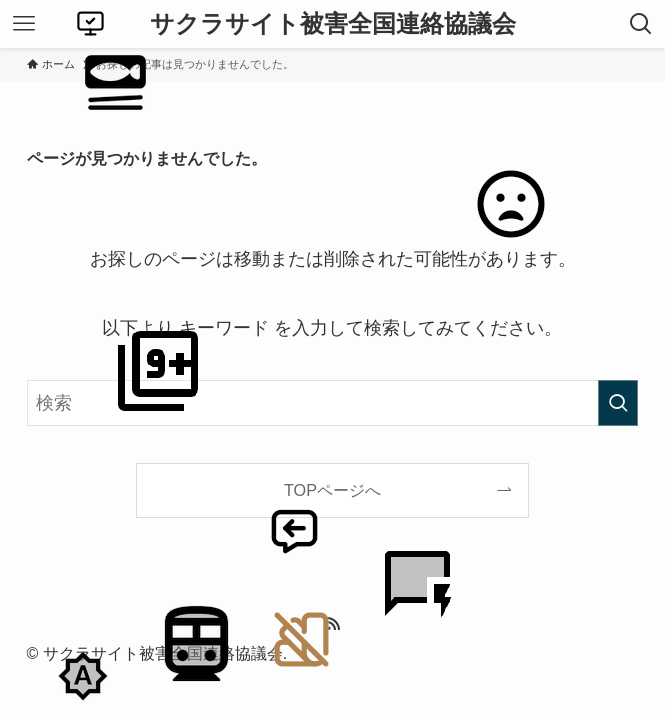  What do you see at coordinates (294, 530) in the screenshot?
I see `reply to a message` at bounding box center [294, 530].